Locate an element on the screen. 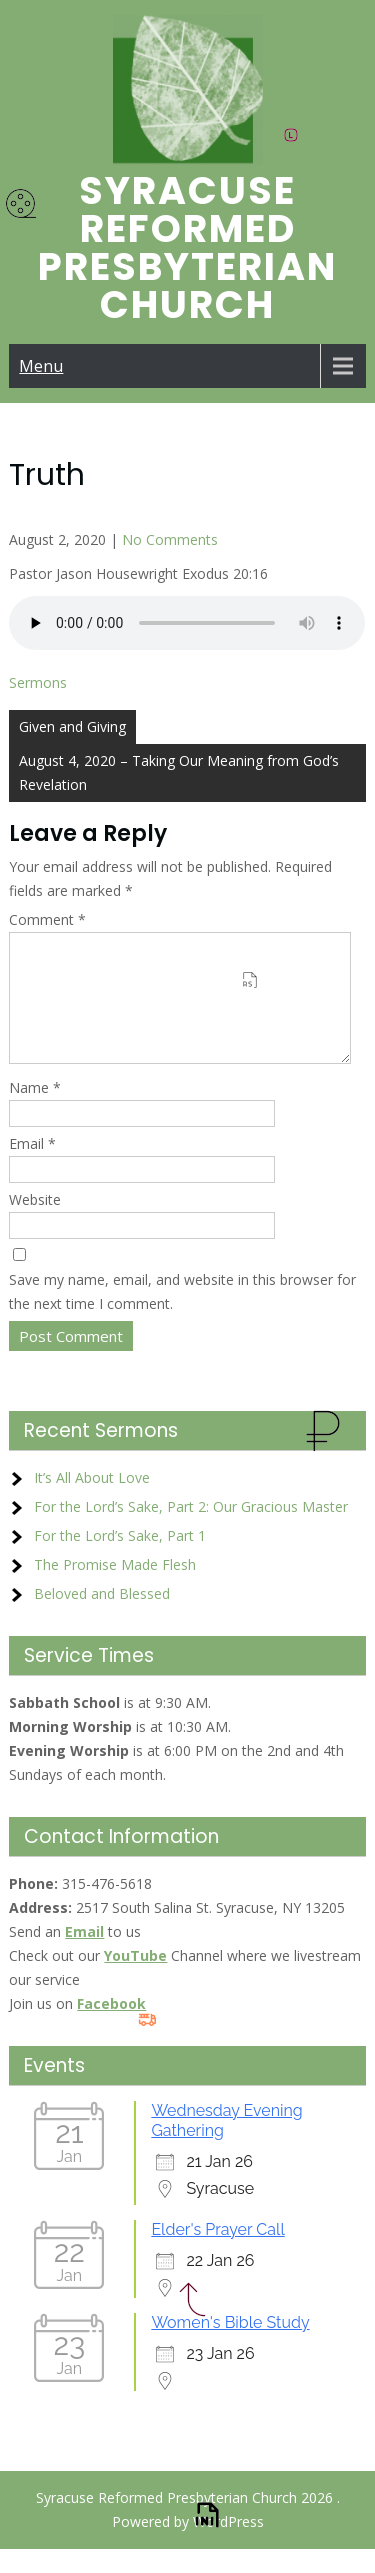 The image size is (375, 2573). emergency services or fire department contact is located at coordinates (147, 2019).